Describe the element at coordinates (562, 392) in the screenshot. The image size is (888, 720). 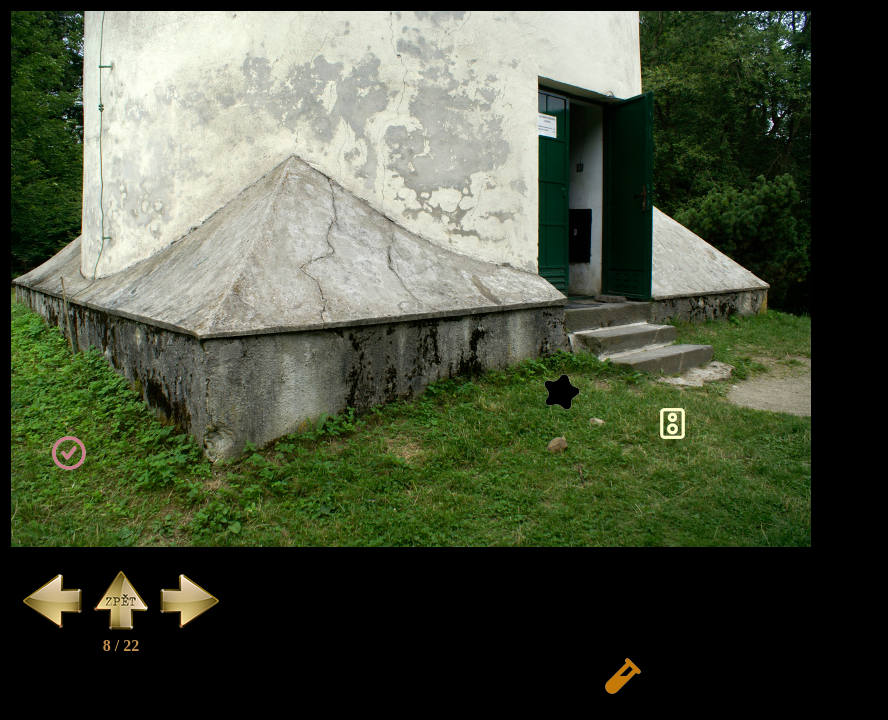
I see `select a paint or color fill tool` at that location.